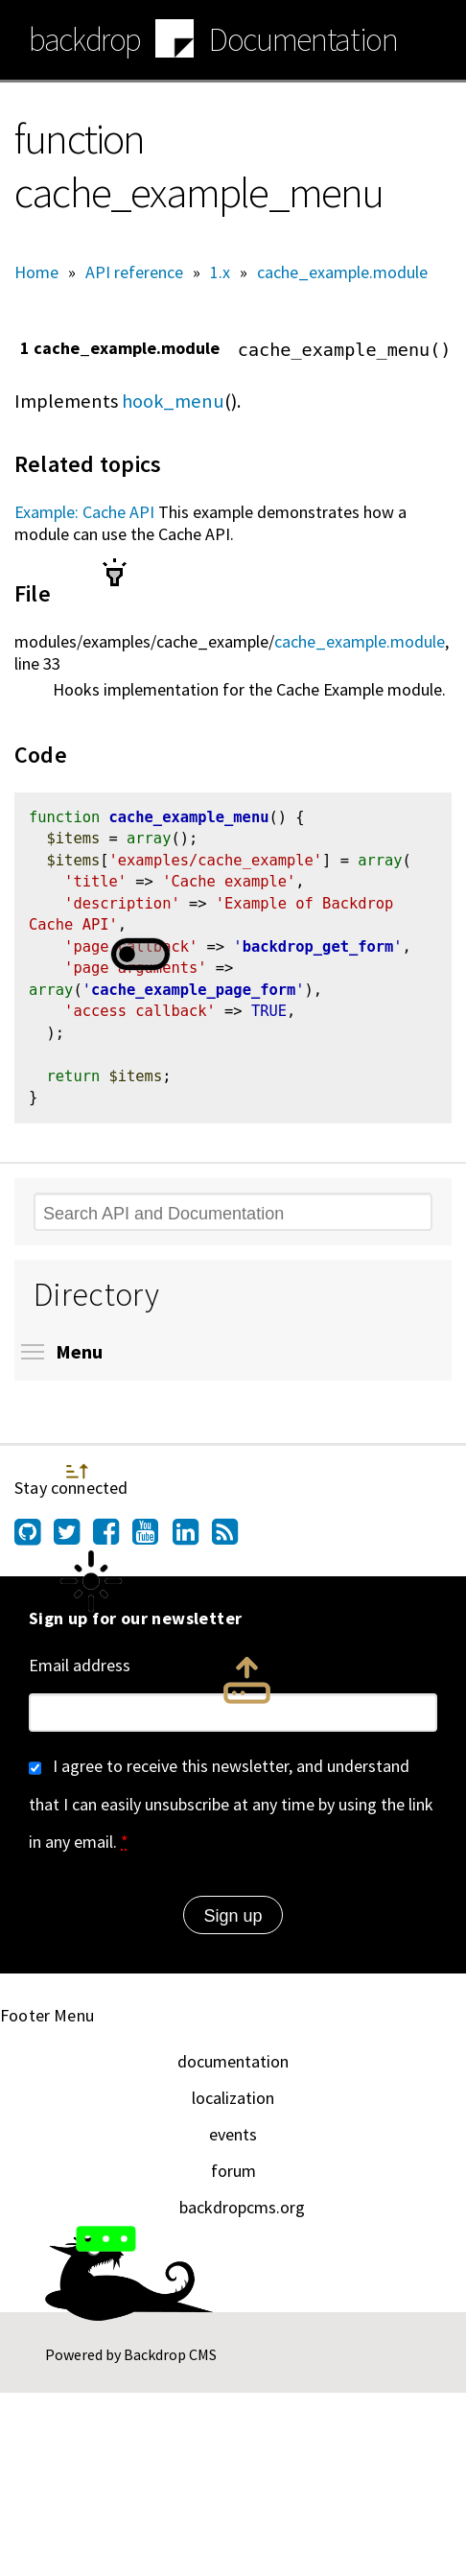  I want to click on open more options menu, so click(105, 2238).